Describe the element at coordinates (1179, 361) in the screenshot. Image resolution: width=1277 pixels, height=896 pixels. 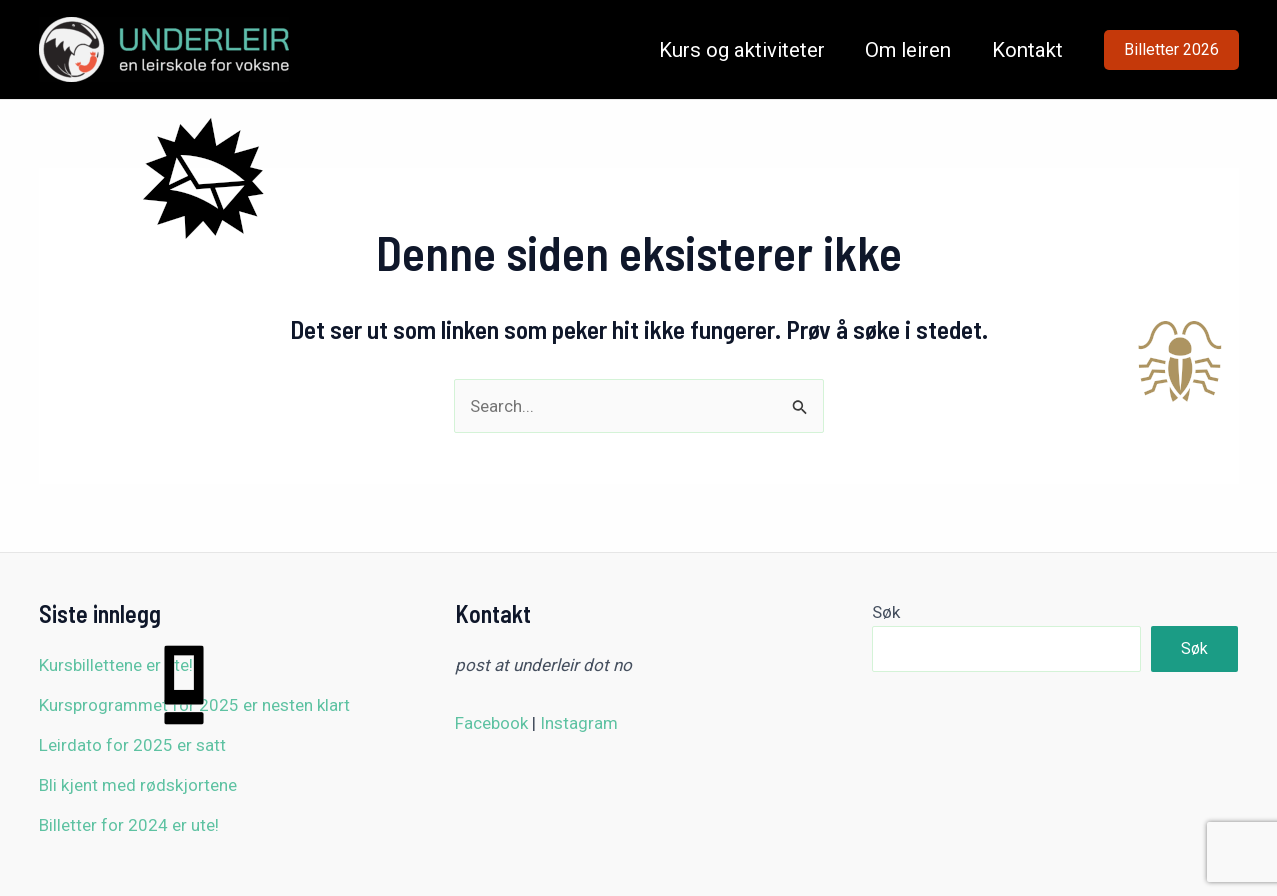
I see `indicates a bug or issue in the system` at that location.